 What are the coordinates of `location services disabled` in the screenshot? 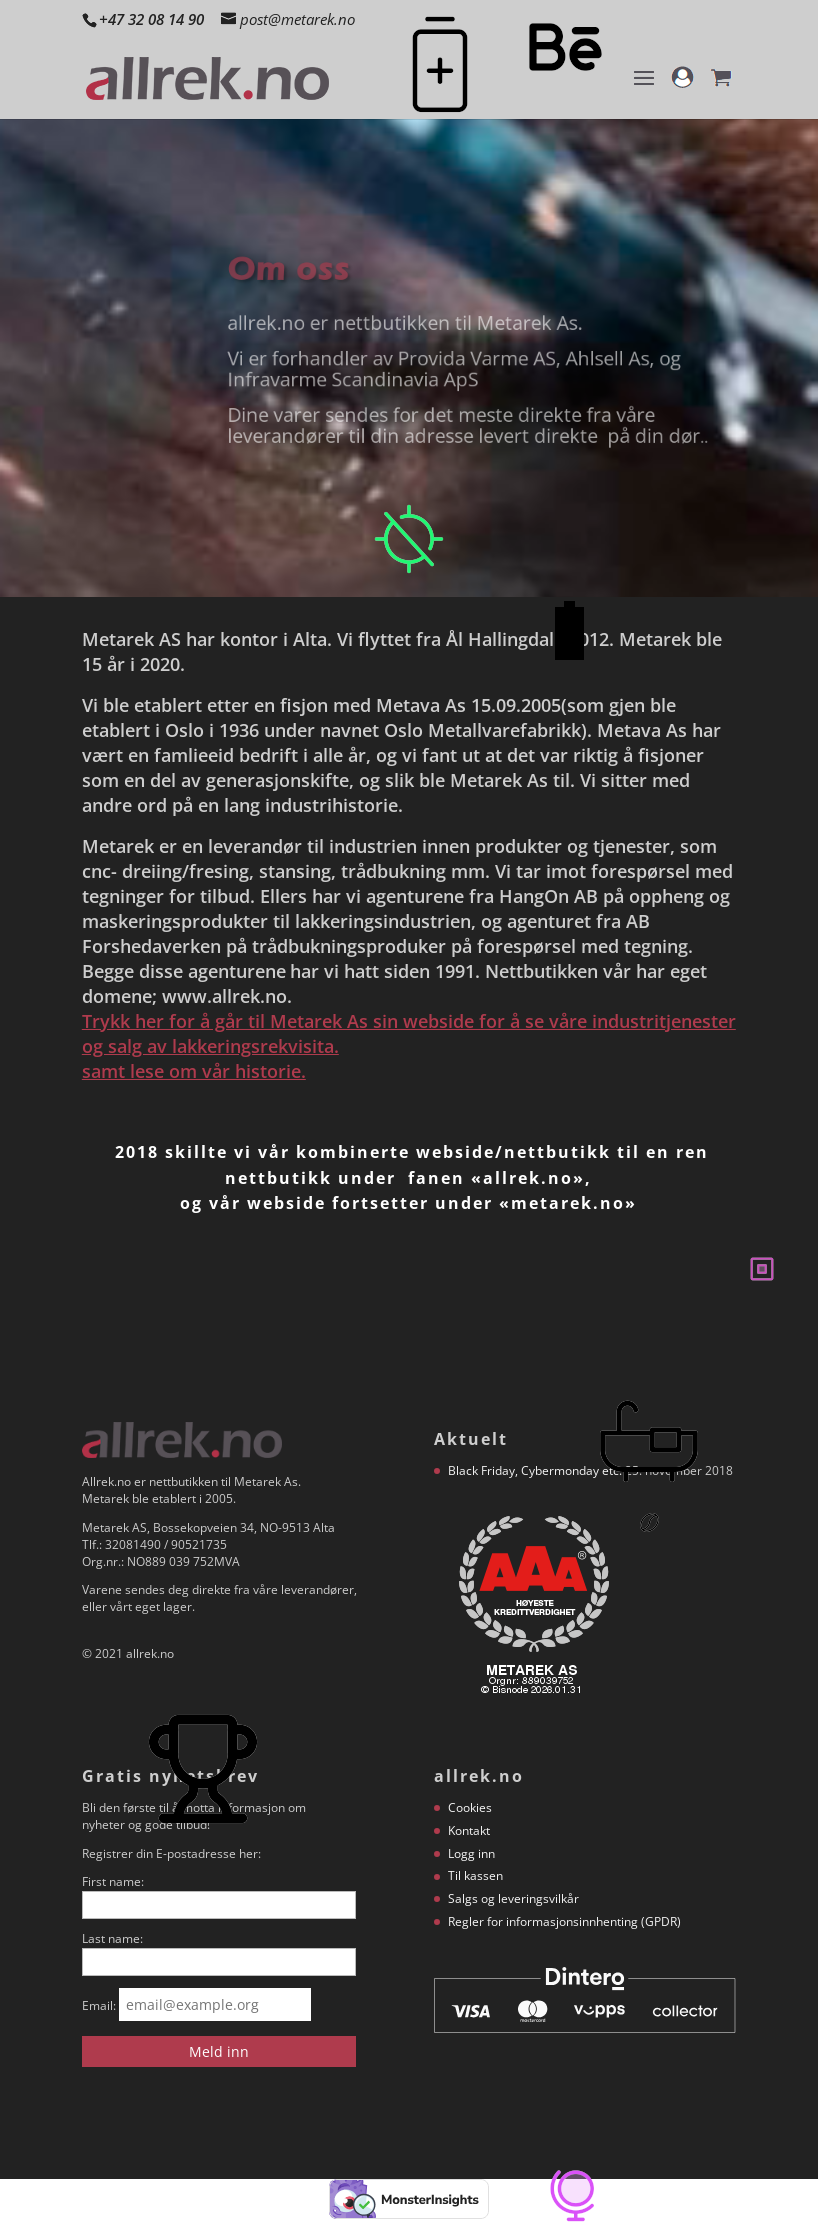 It's located at (409, 539).